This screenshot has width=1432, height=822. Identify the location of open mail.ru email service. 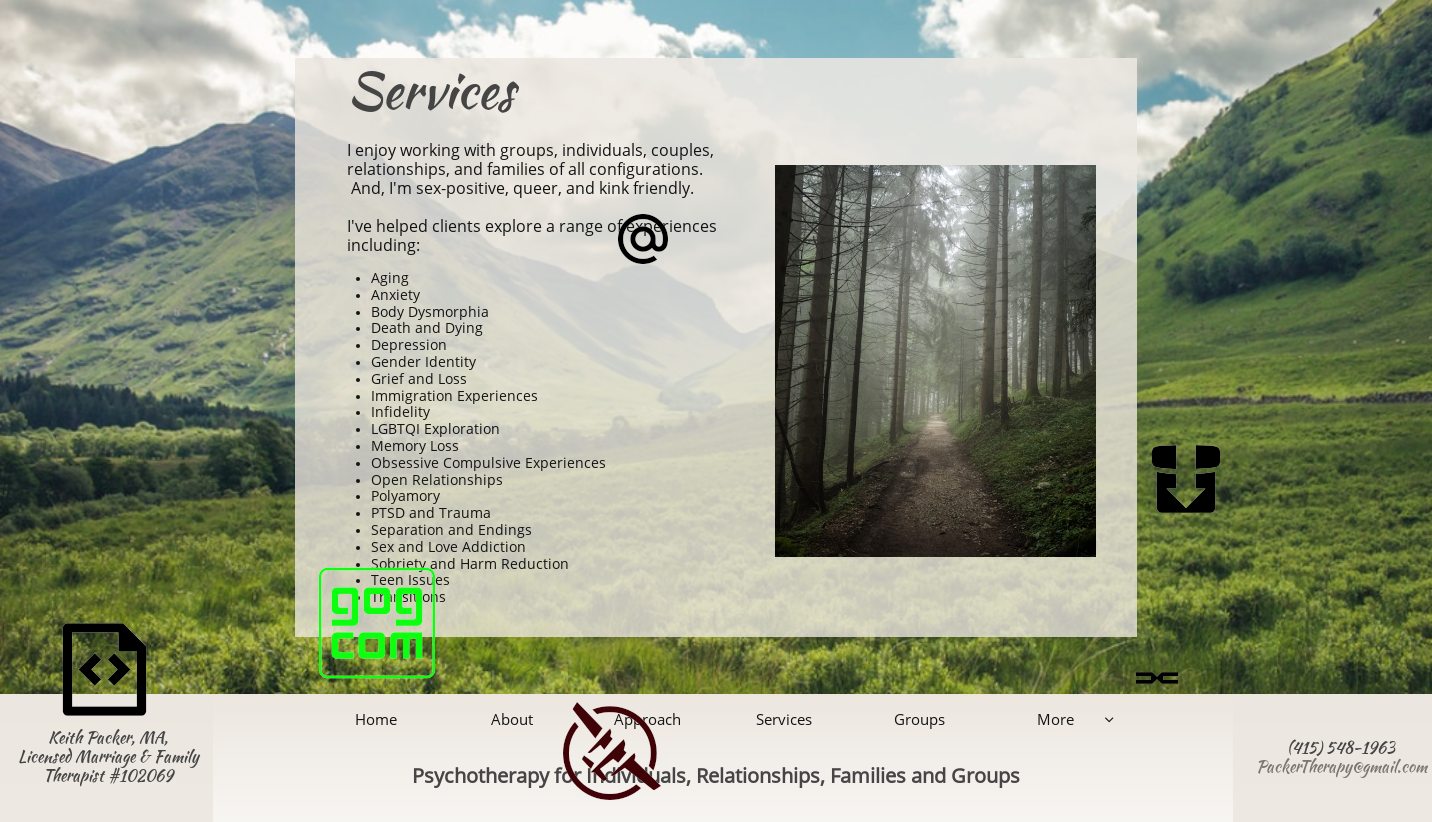
(643, 239).